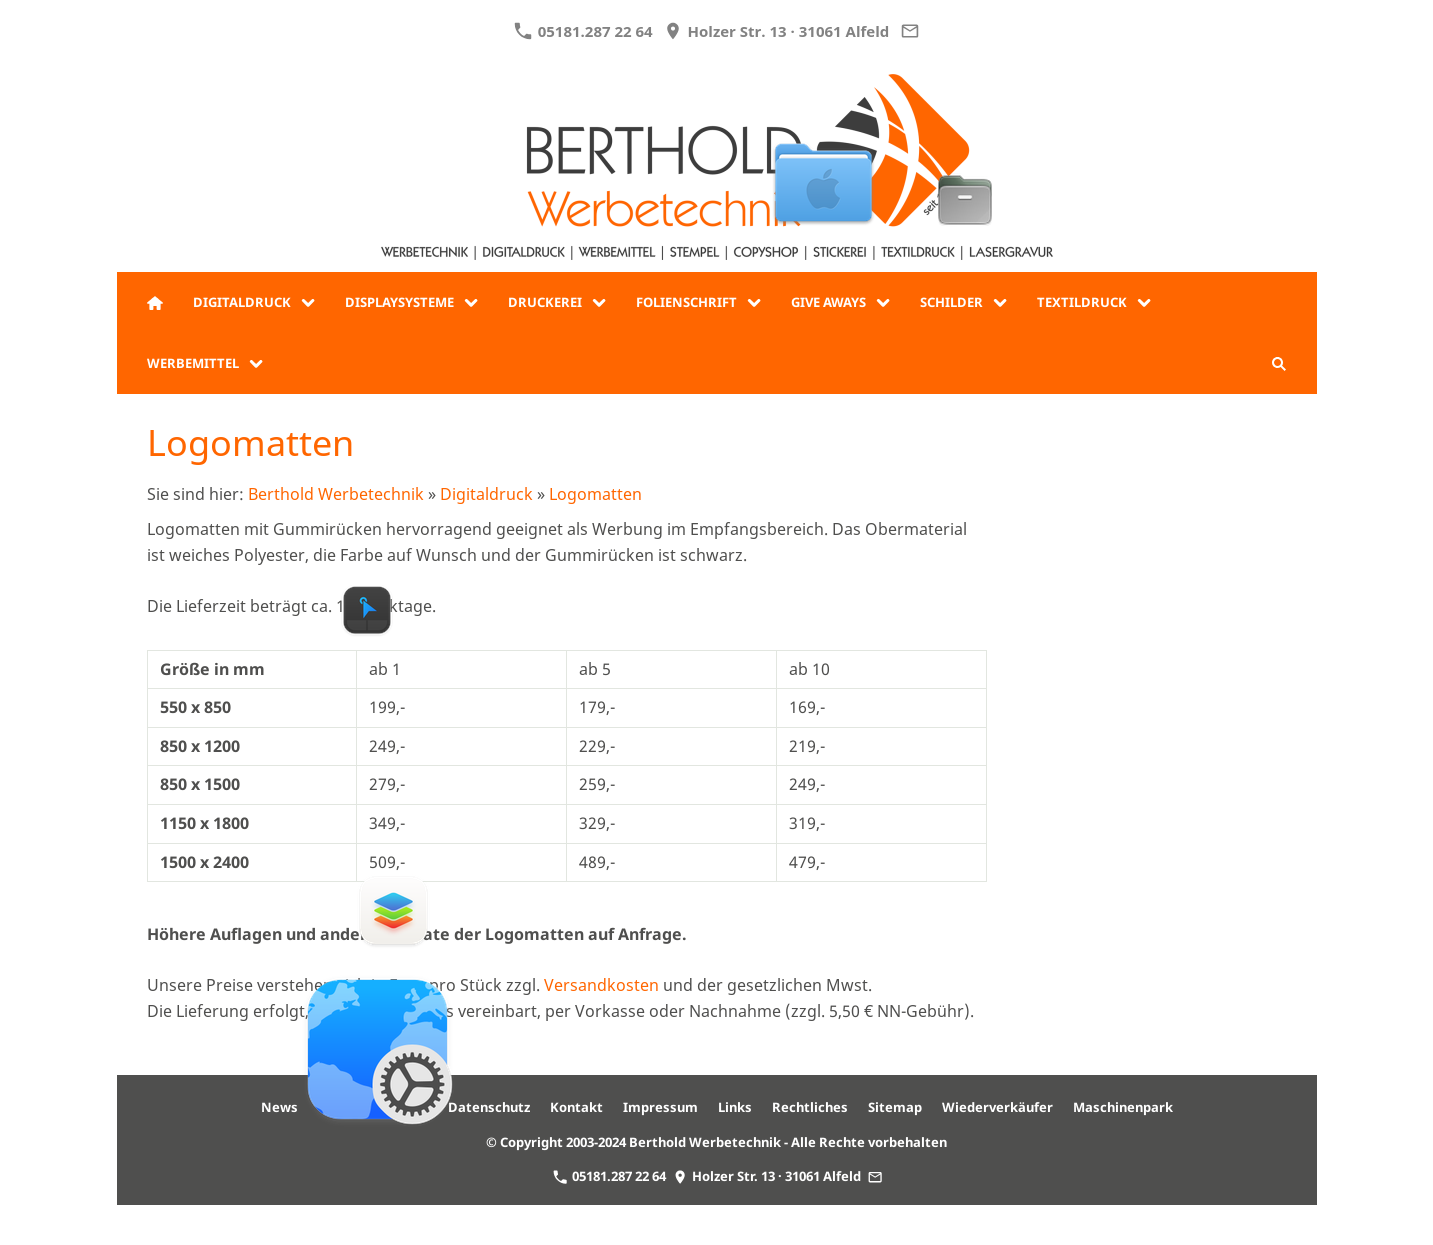  What do you see at coordinates (393, 910) in the screenshot?
I see `open onlyoffice document suite` at bounding box center [393, 910].